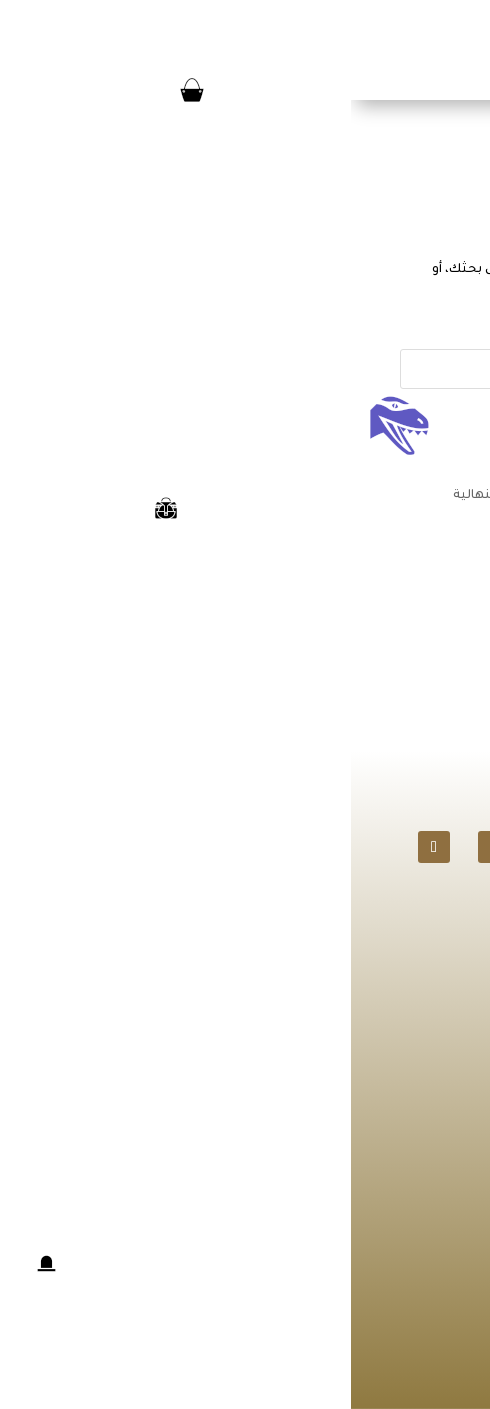 The height and width of the screenshot is (1409, 490). I want to click on access beach or vacation-related items, so click(192, 90).